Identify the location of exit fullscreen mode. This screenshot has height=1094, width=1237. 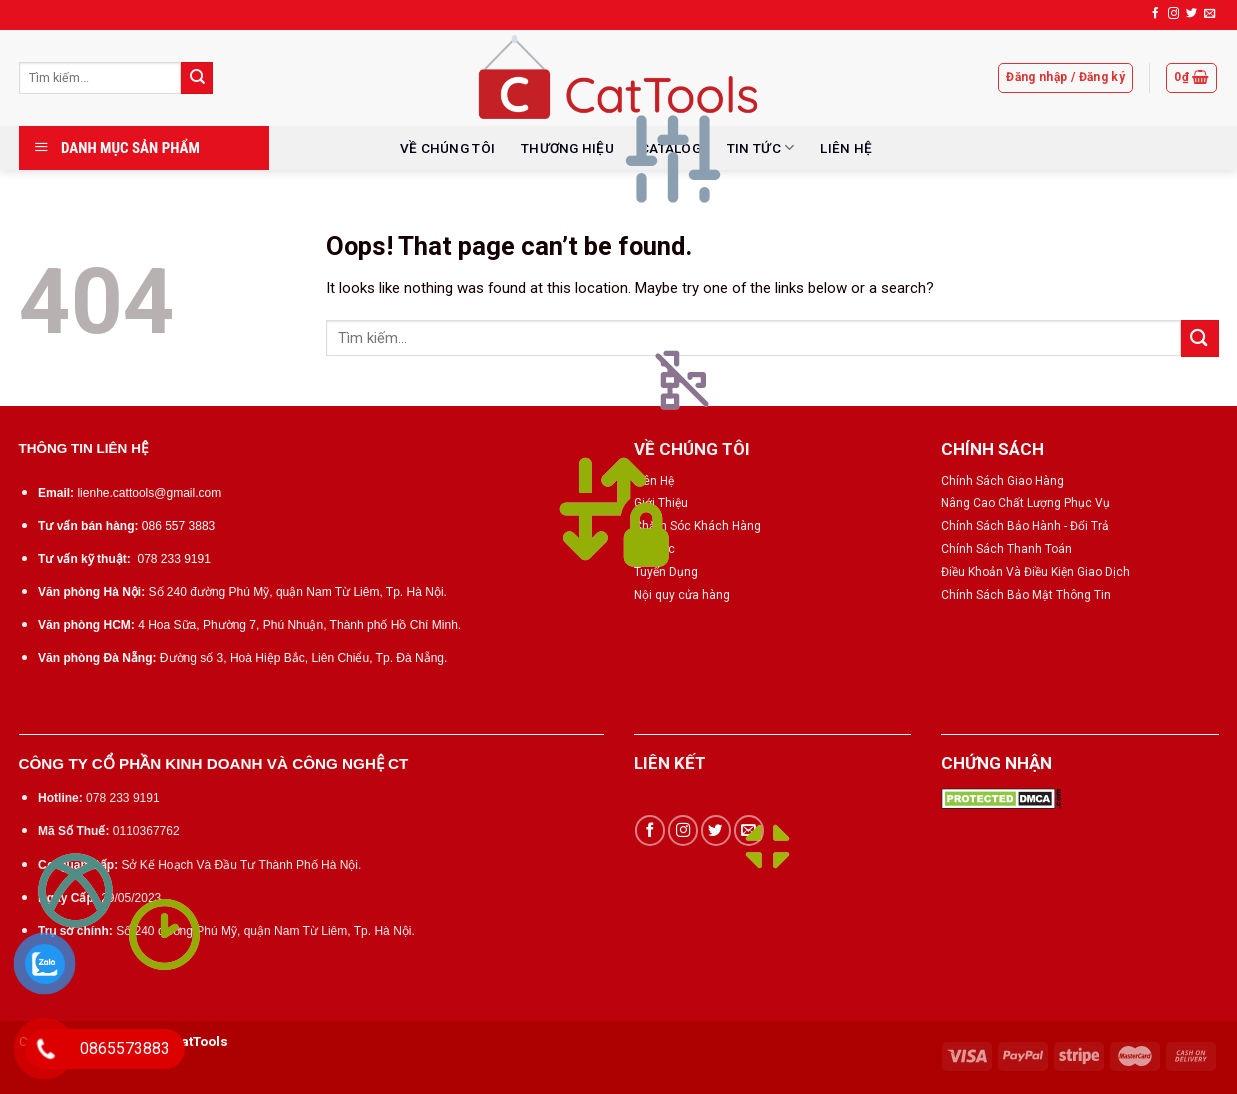
(767, 846).